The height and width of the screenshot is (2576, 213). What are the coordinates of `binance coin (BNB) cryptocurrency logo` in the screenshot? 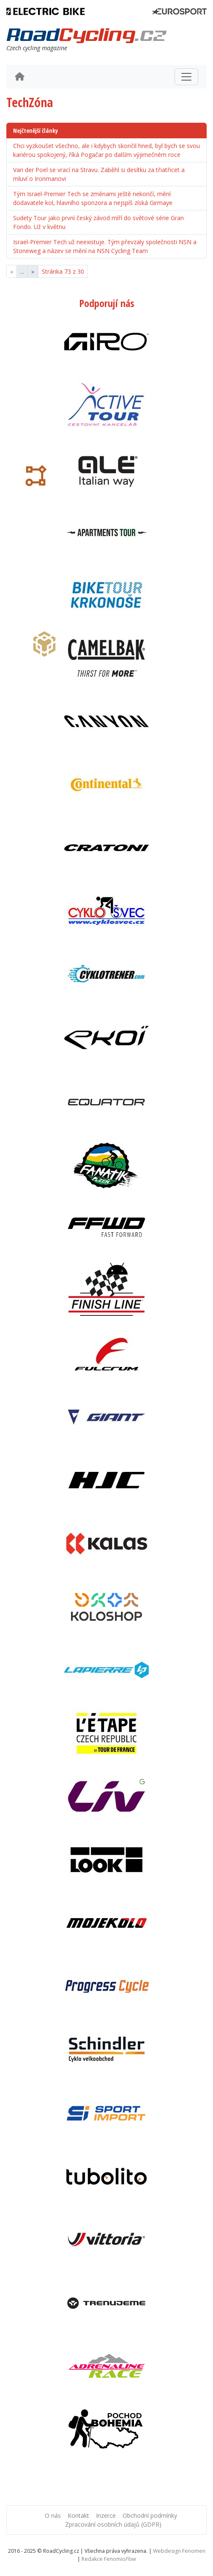 It's located at (44, 644).